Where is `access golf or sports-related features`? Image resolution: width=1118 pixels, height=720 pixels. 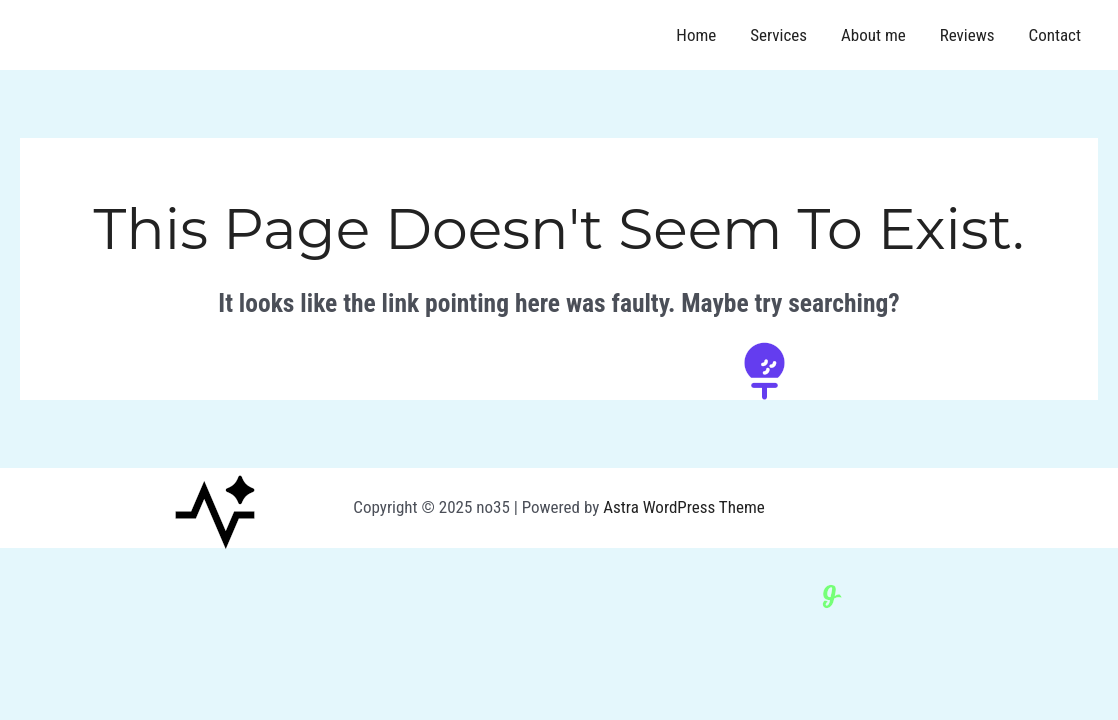 access golf or sports-related features is located at coordinates (764, 369).